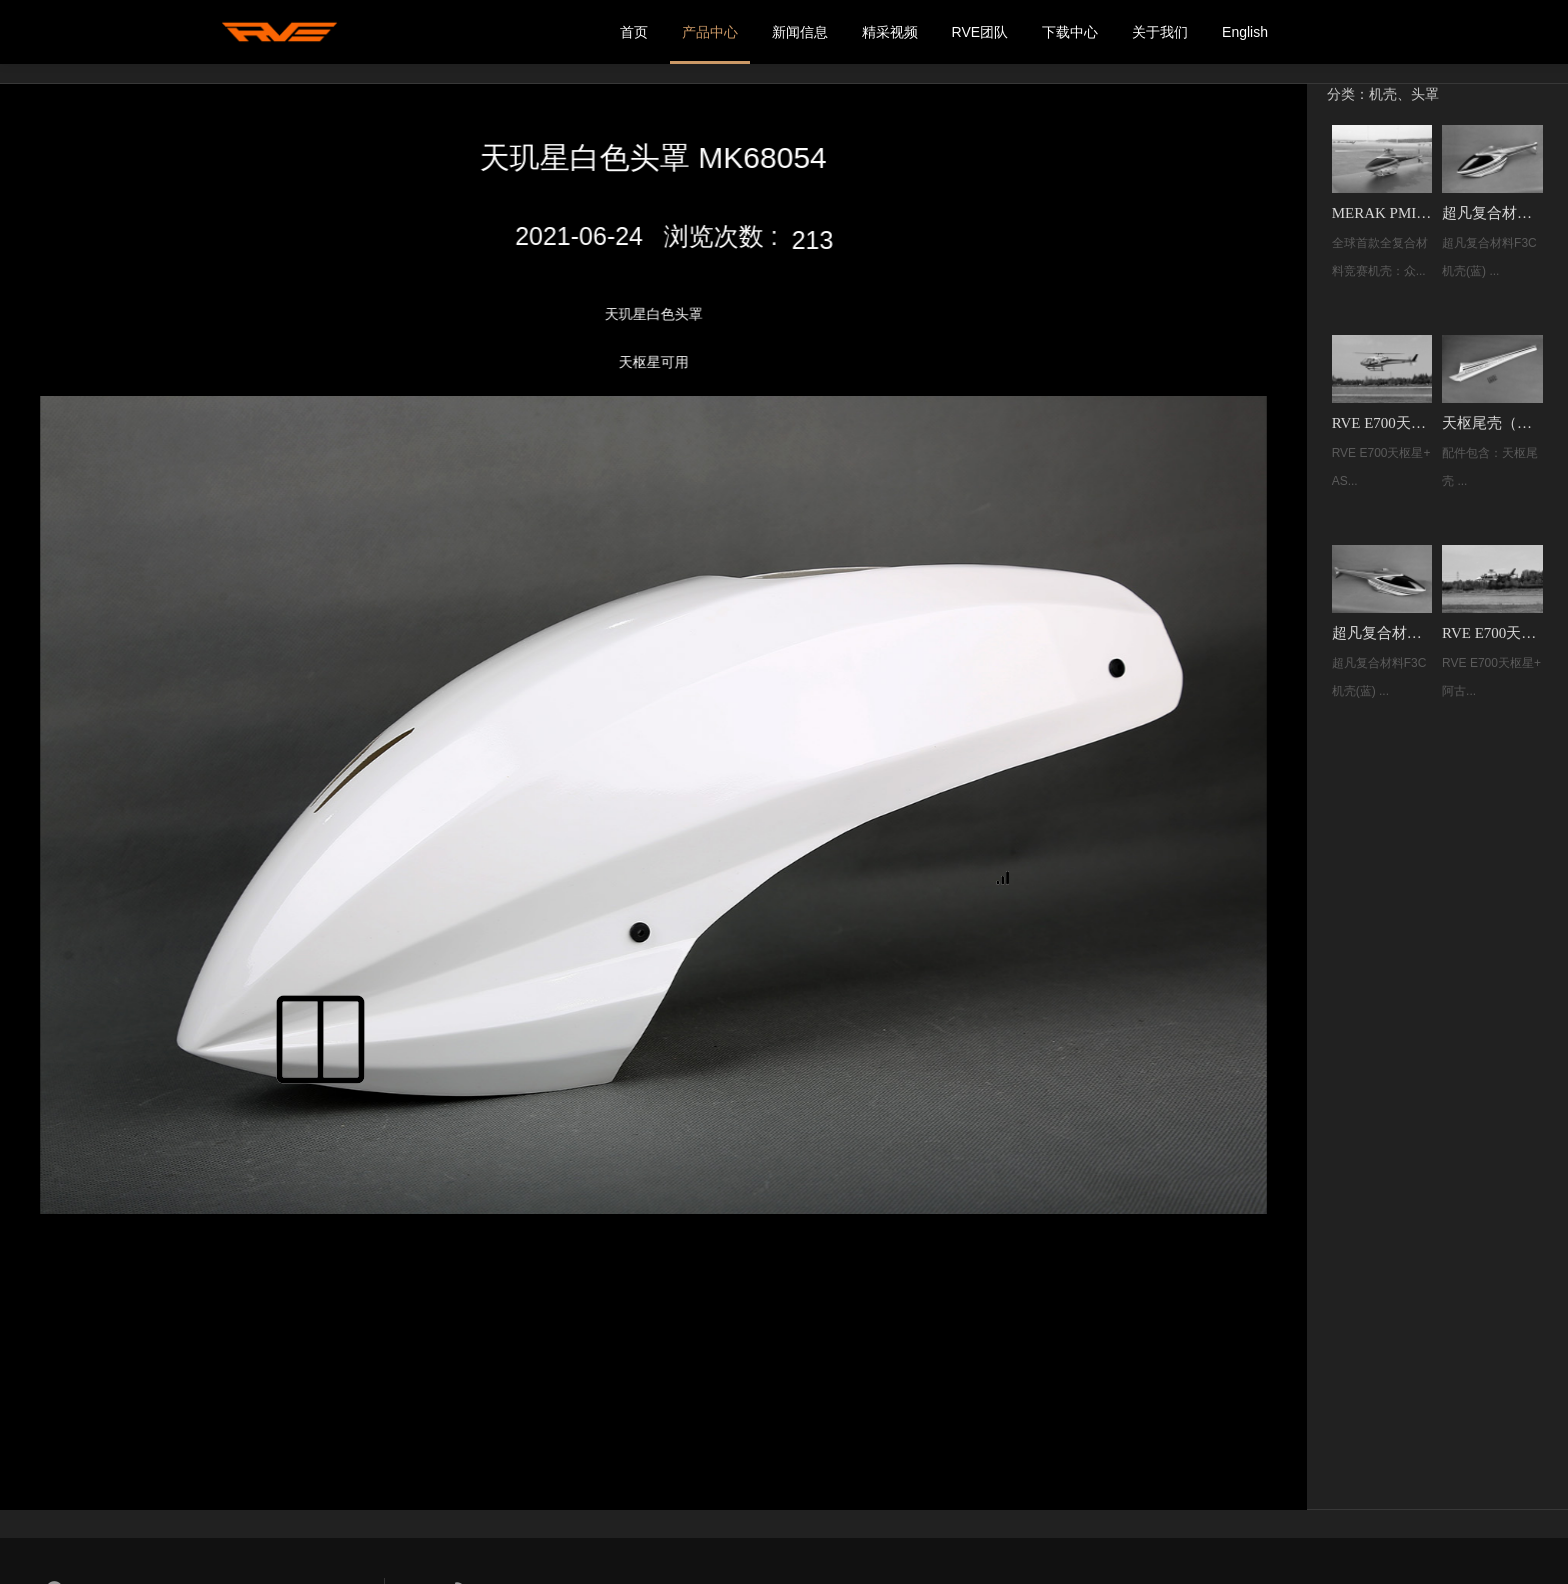 The width and height of the screenshot is (1568, 1584). What do you see at coordinates (320, 1039) in the screenshot?
I see `split view horizontally into two panels` at bounding box center [320, 1039].